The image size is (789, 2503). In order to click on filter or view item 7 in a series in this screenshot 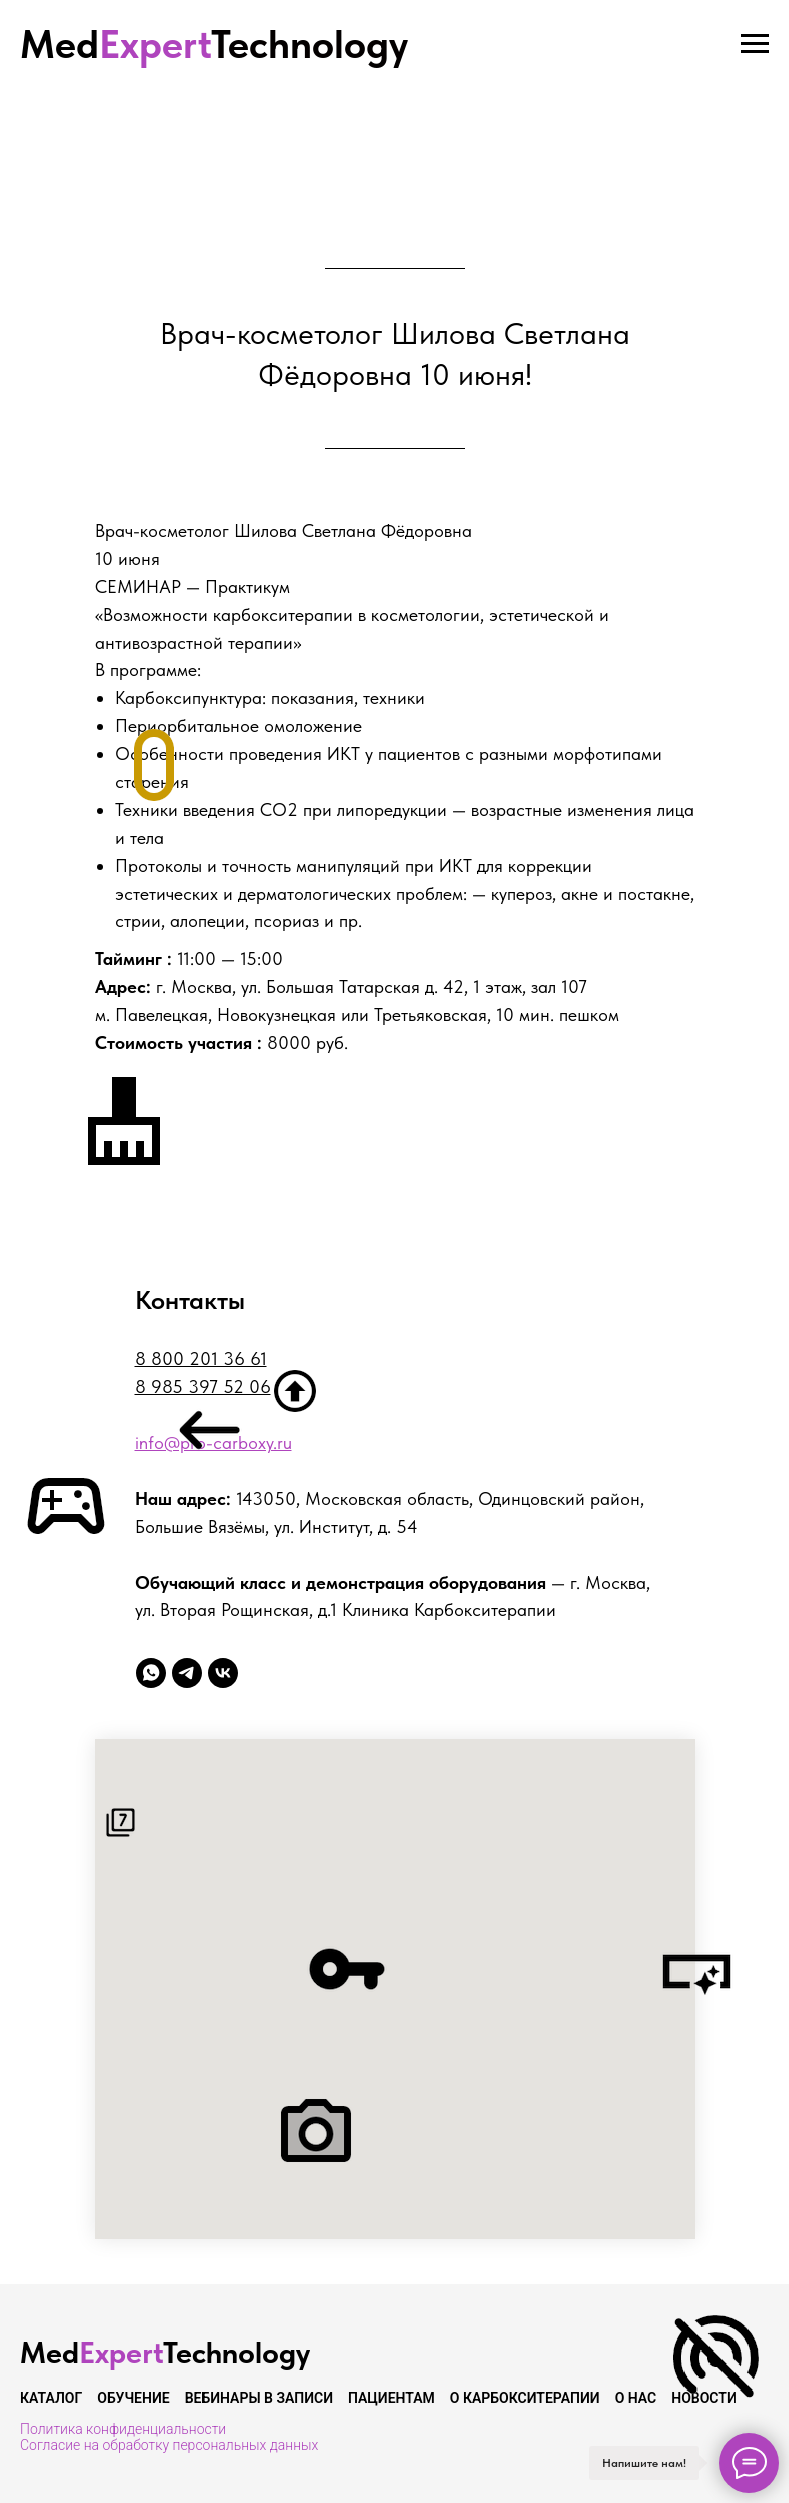, I will do `click(120, 1822)`.